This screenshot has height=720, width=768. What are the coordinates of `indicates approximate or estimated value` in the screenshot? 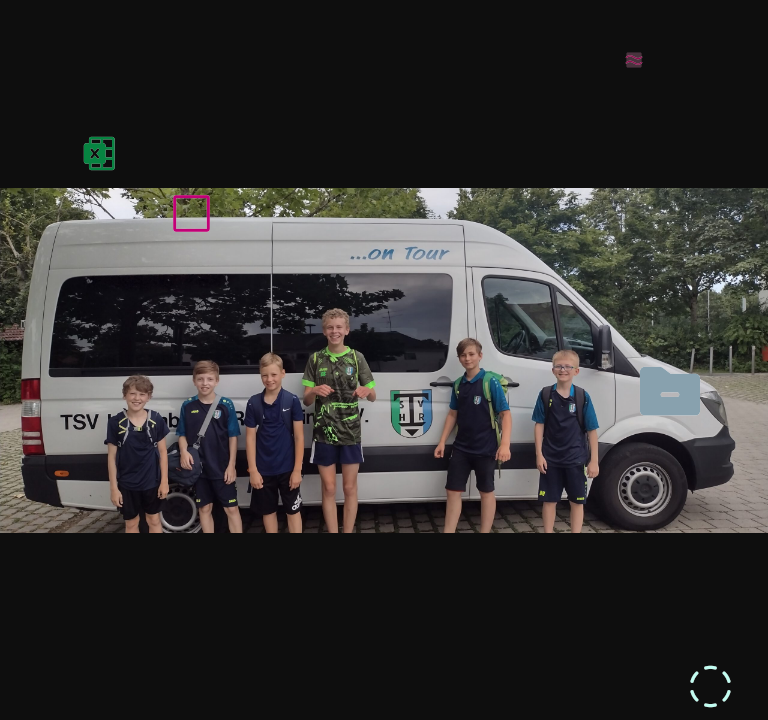 It's located at (634, 60).